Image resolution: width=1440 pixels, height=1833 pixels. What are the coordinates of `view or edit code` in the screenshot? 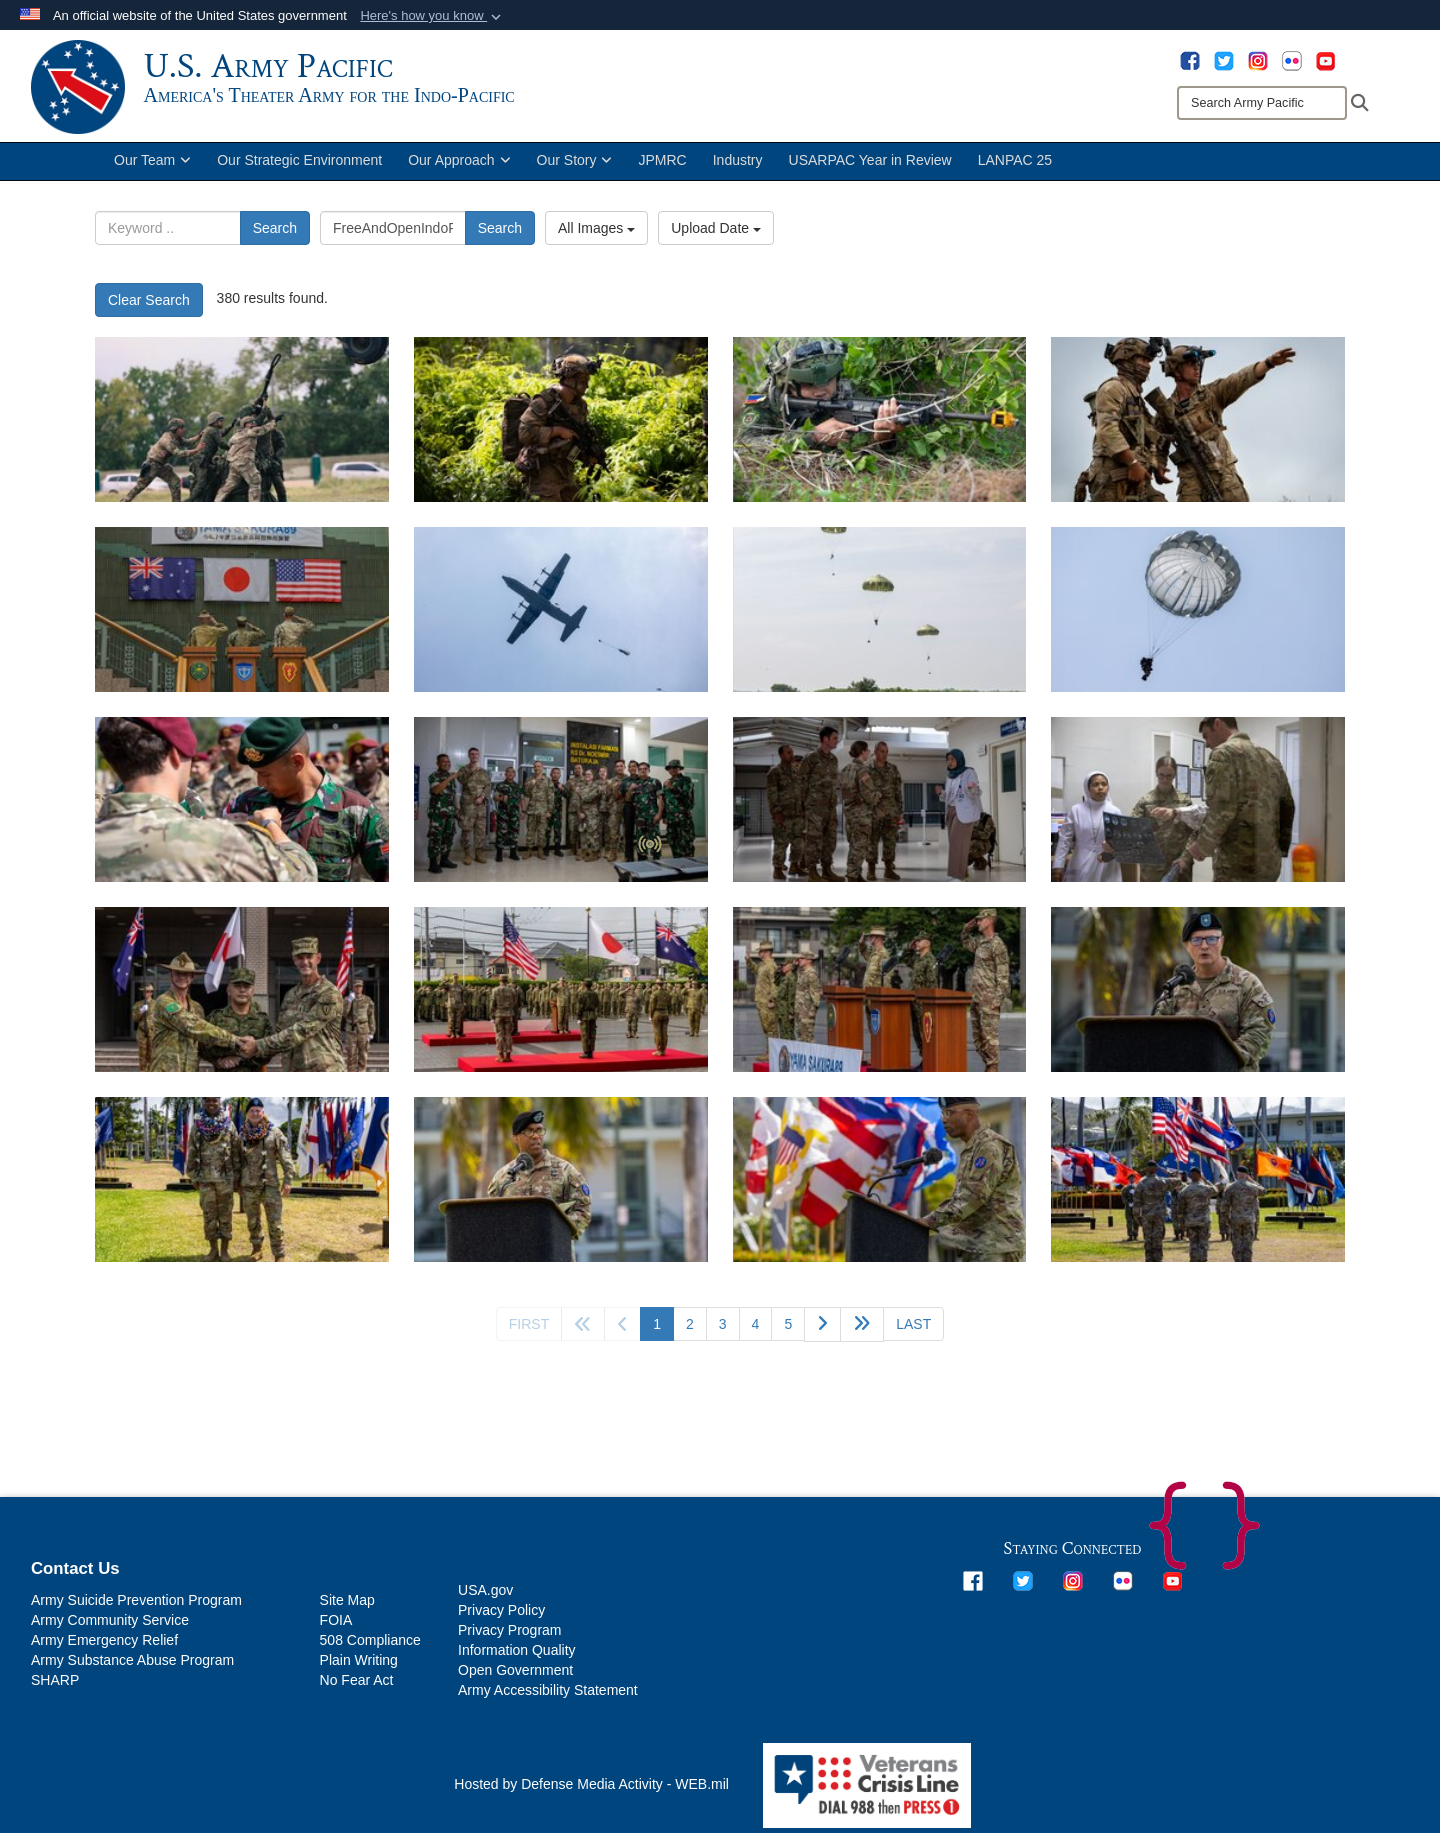 It's located at (1204, 1525).